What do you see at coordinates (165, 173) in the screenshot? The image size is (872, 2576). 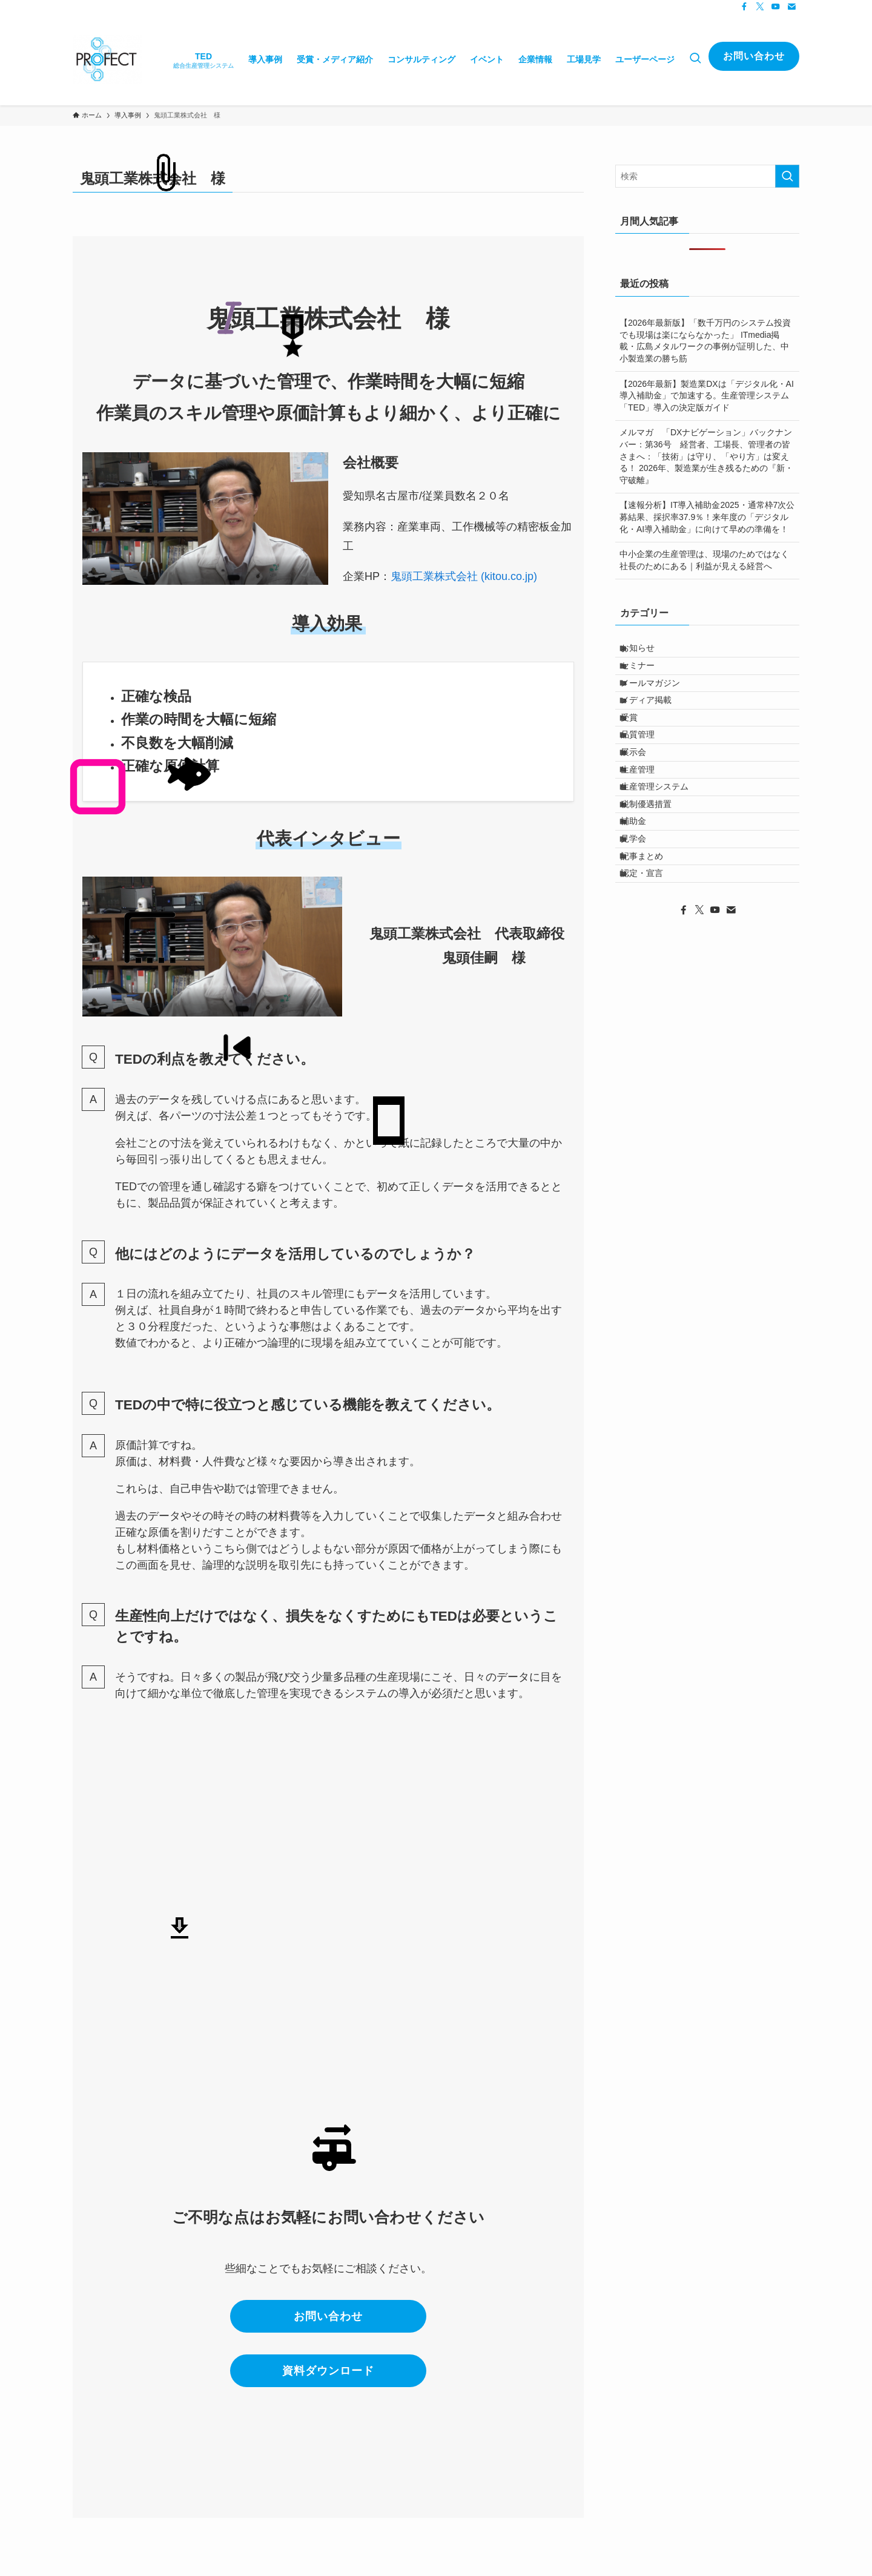 I see `attach a file to your message` at bounding box center [165, 173].